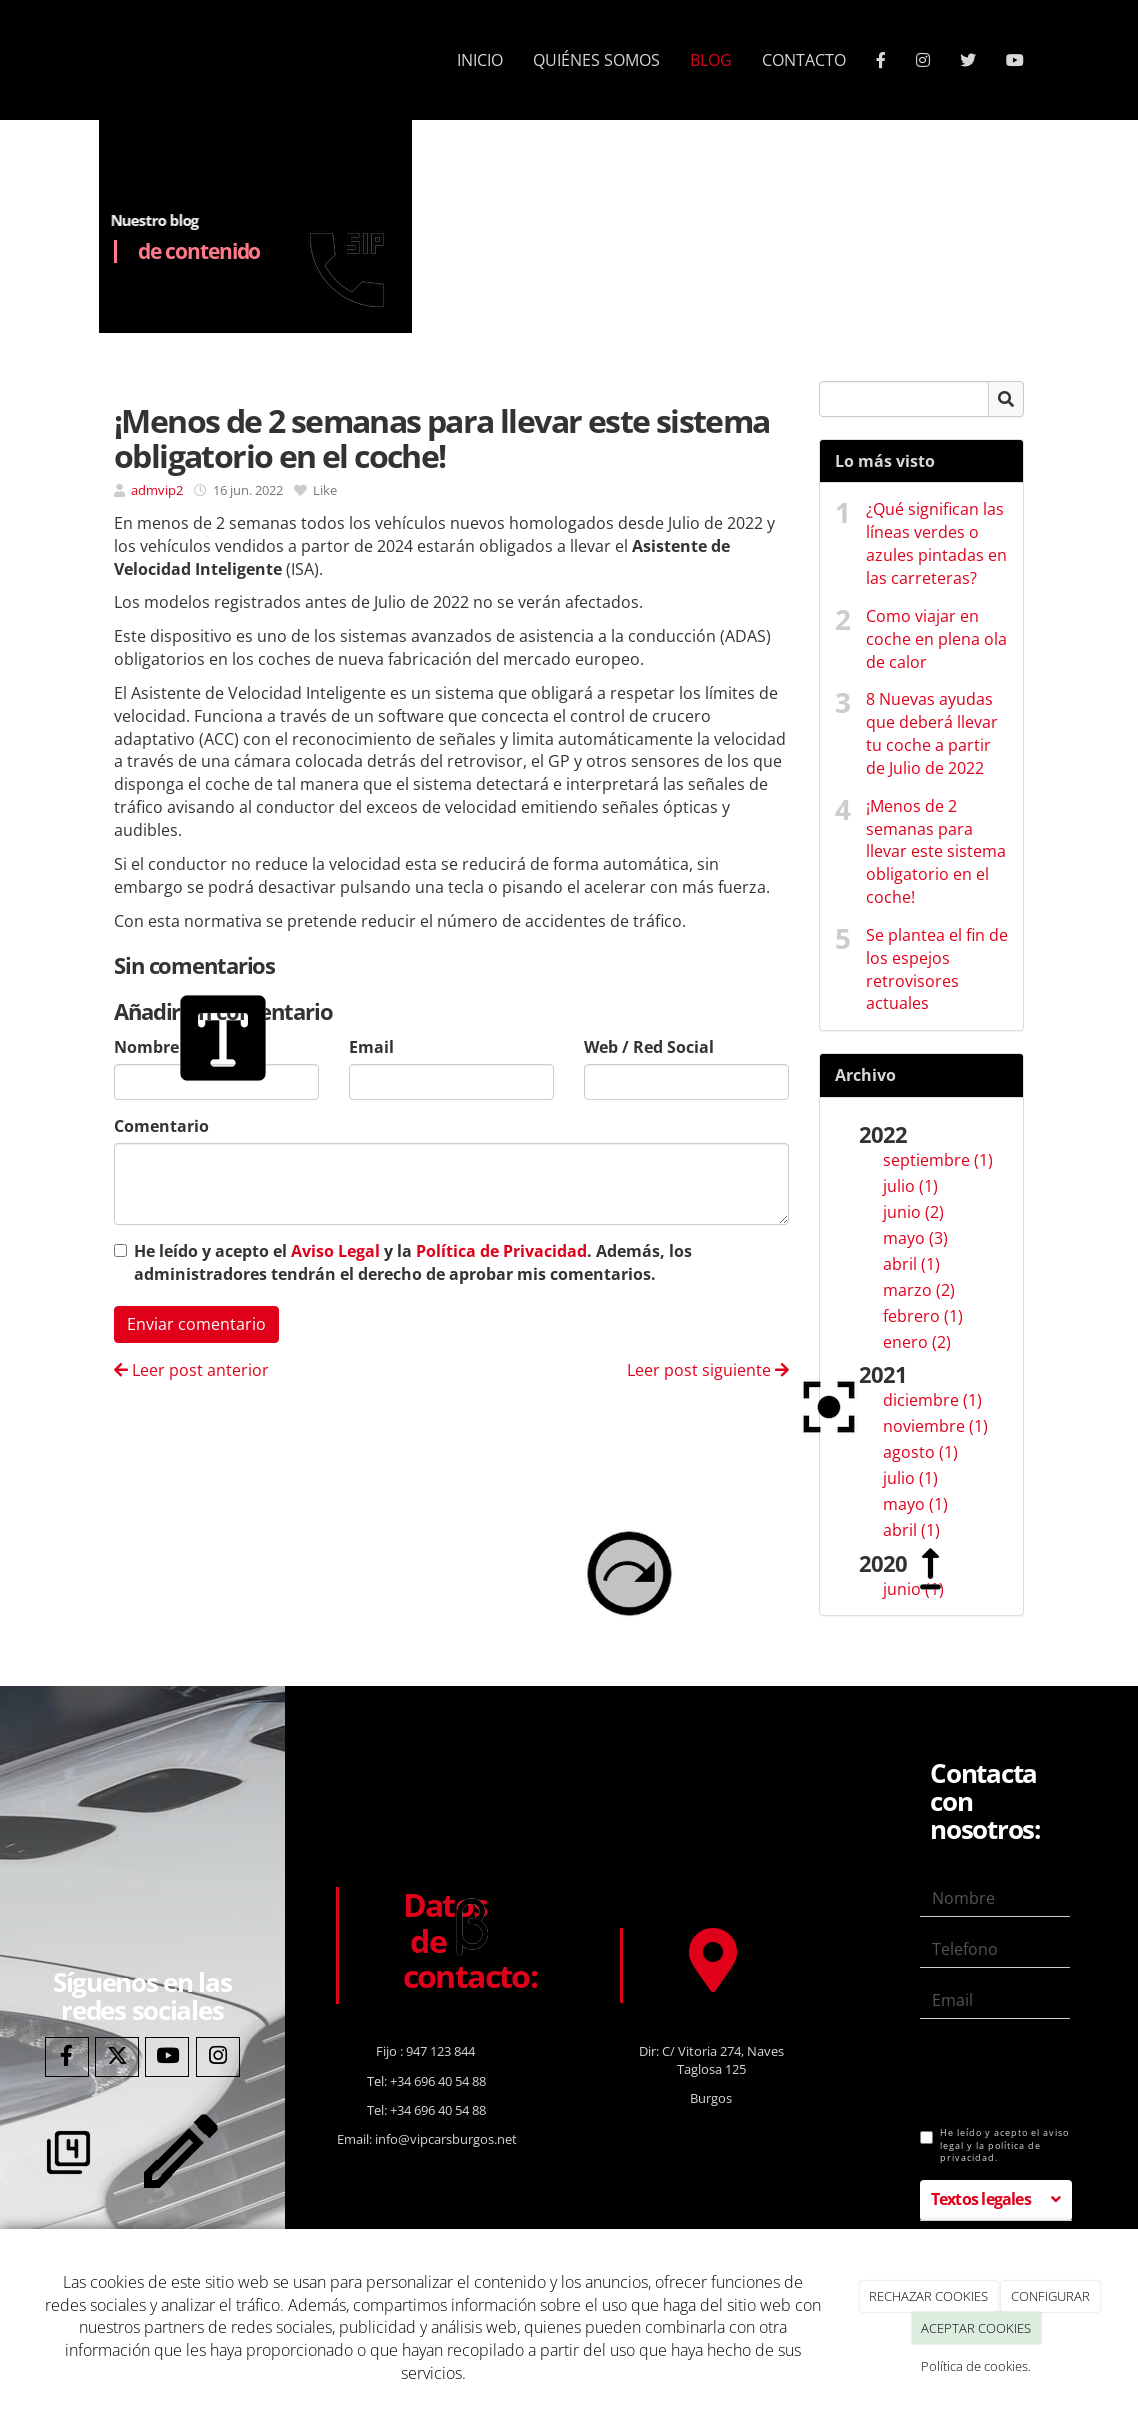  I want to click on skip to the next scheduled item or plan, so click(629, 1573).